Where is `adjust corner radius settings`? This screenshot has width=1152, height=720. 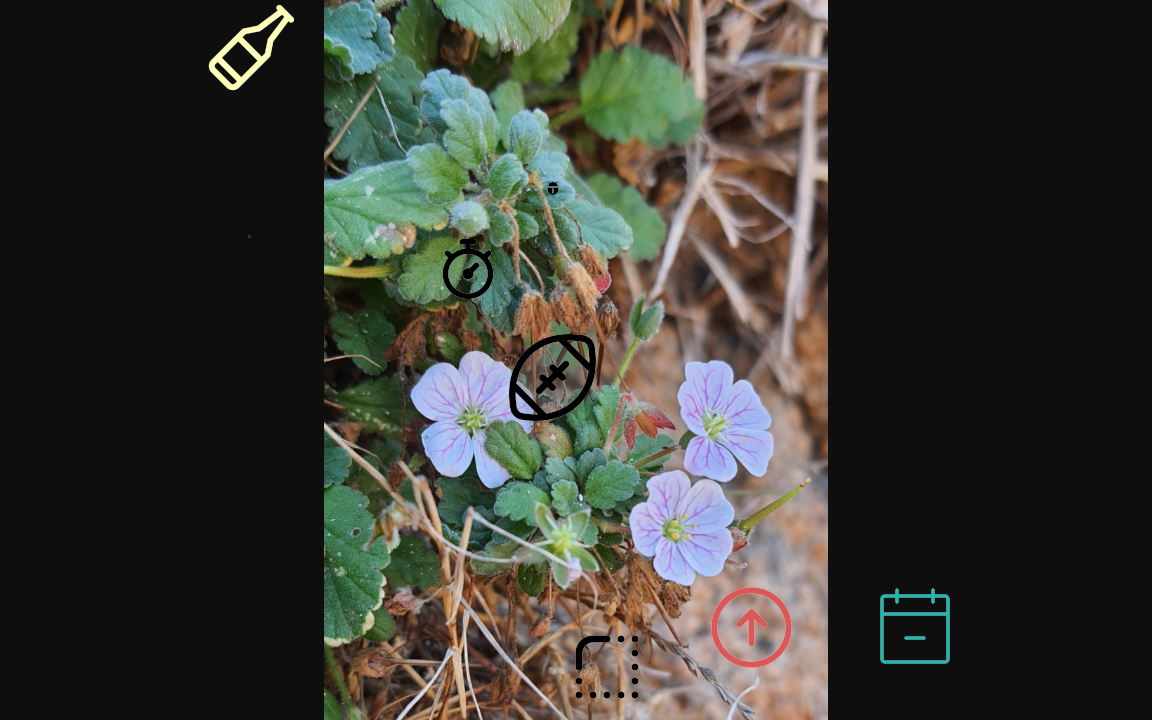
adjust corner radius settings is located at coordinates (607, 667).